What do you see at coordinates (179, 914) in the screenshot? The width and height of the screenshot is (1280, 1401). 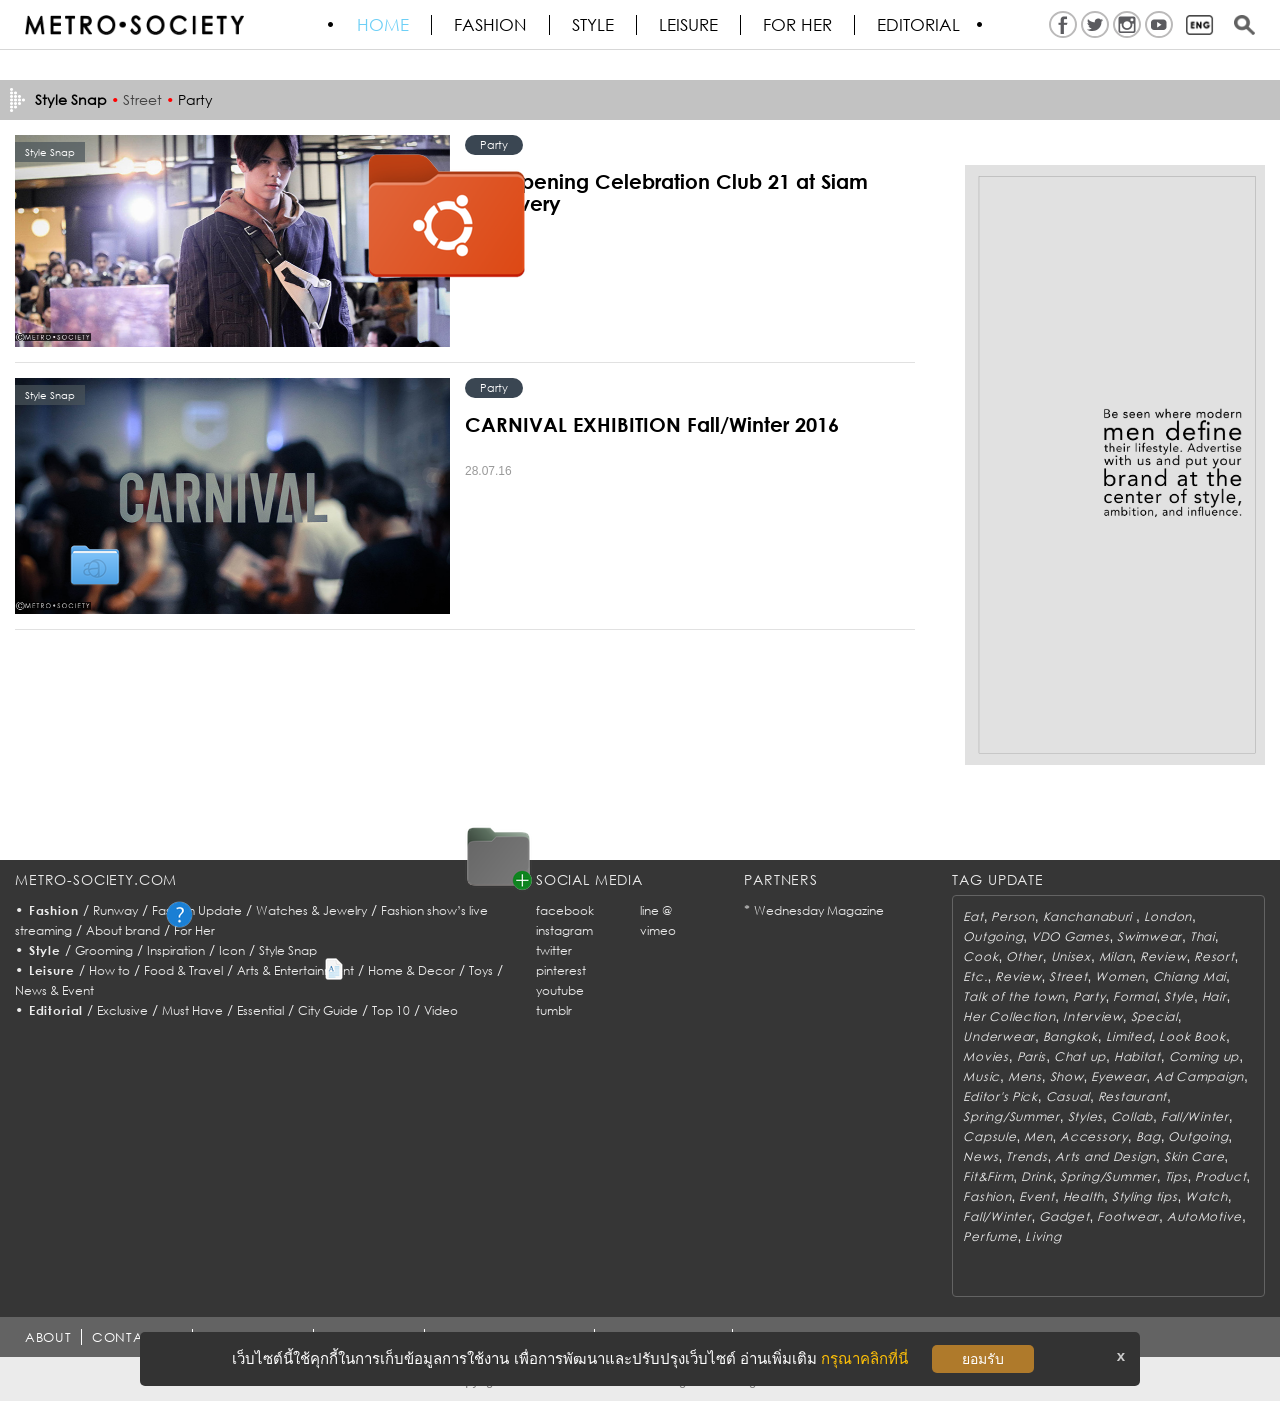 I see `indicates help or additional information is available` at bounding box center [179, 914].